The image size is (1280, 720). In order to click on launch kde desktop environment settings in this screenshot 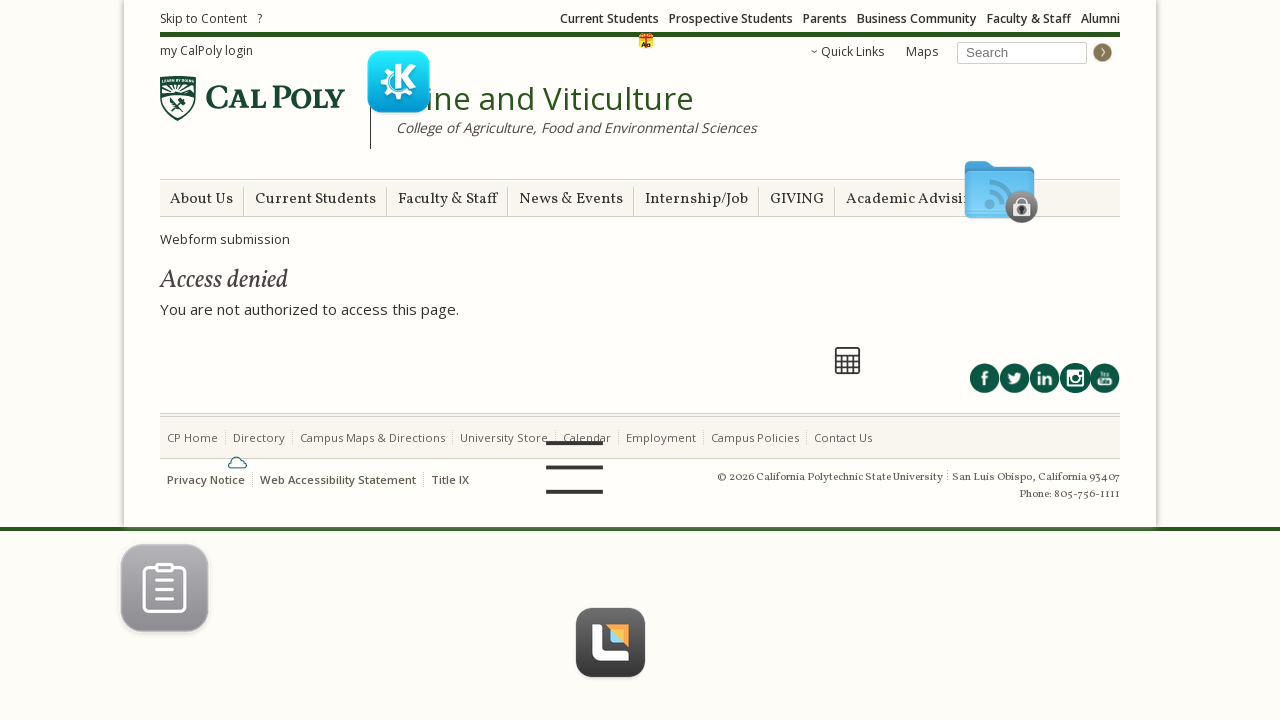, I will do `click(398, 81)`.